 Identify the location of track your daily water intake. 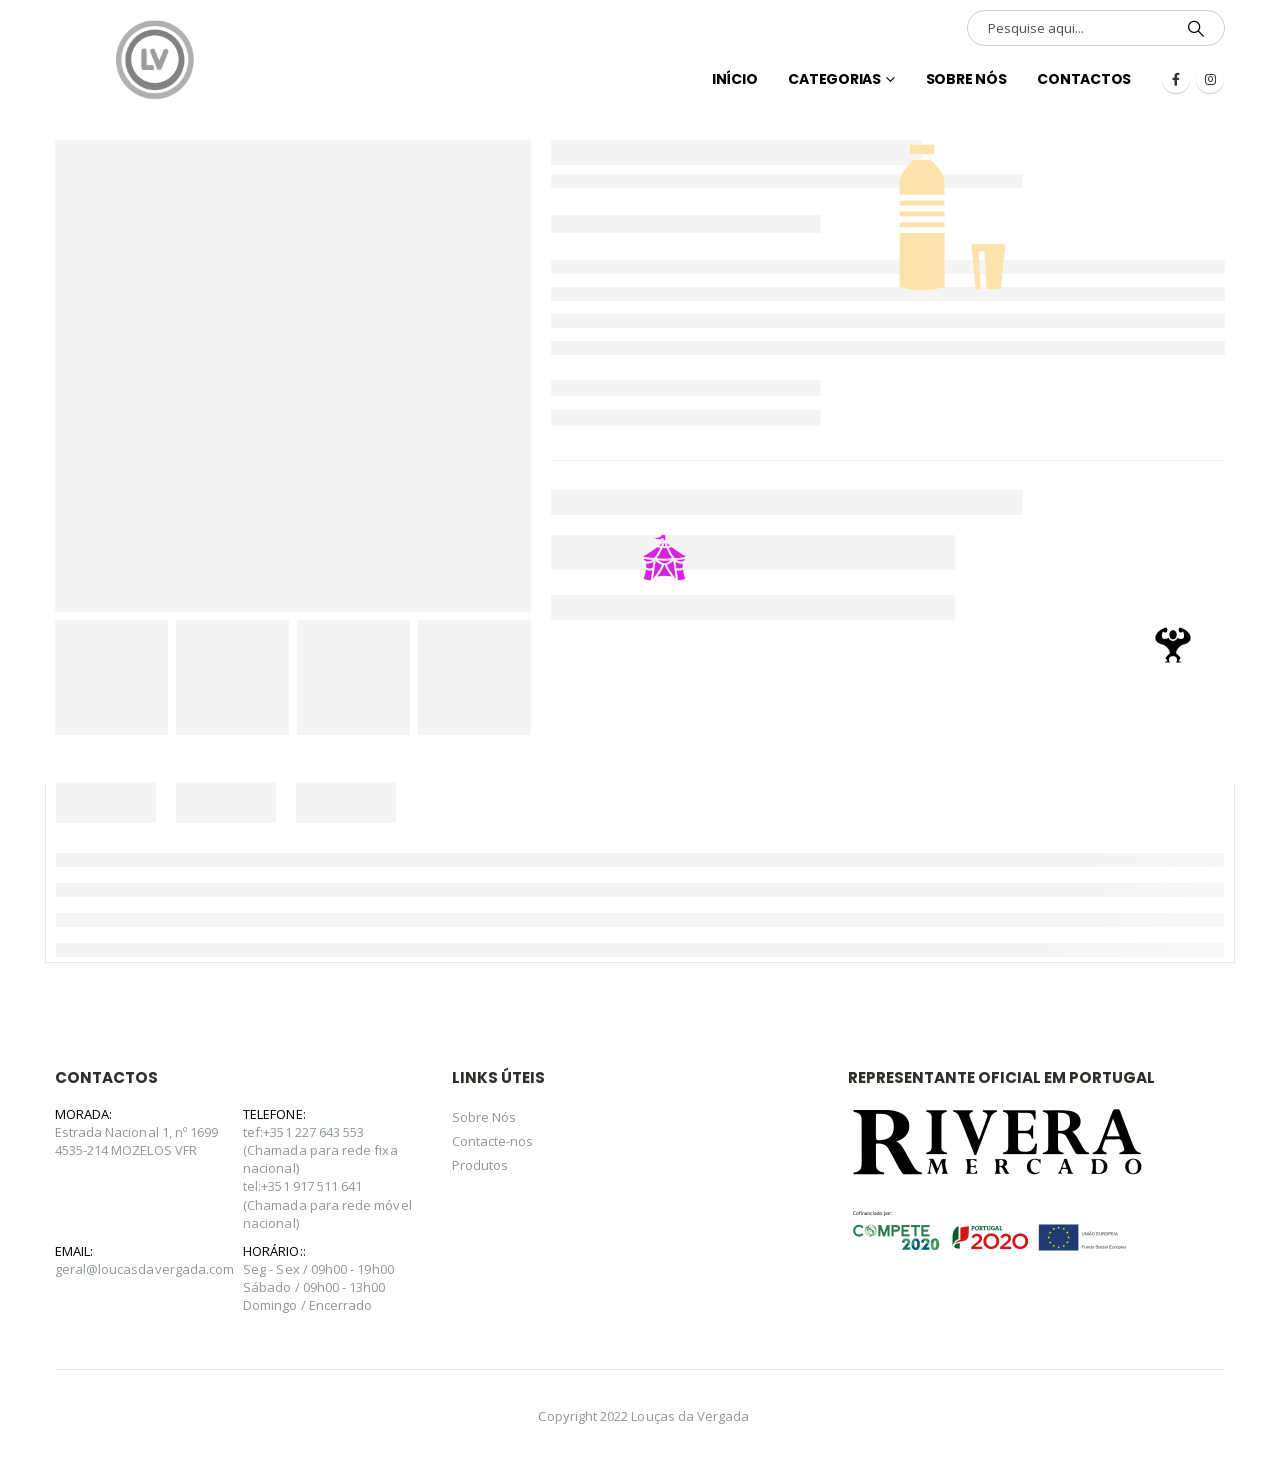
(952, 215).